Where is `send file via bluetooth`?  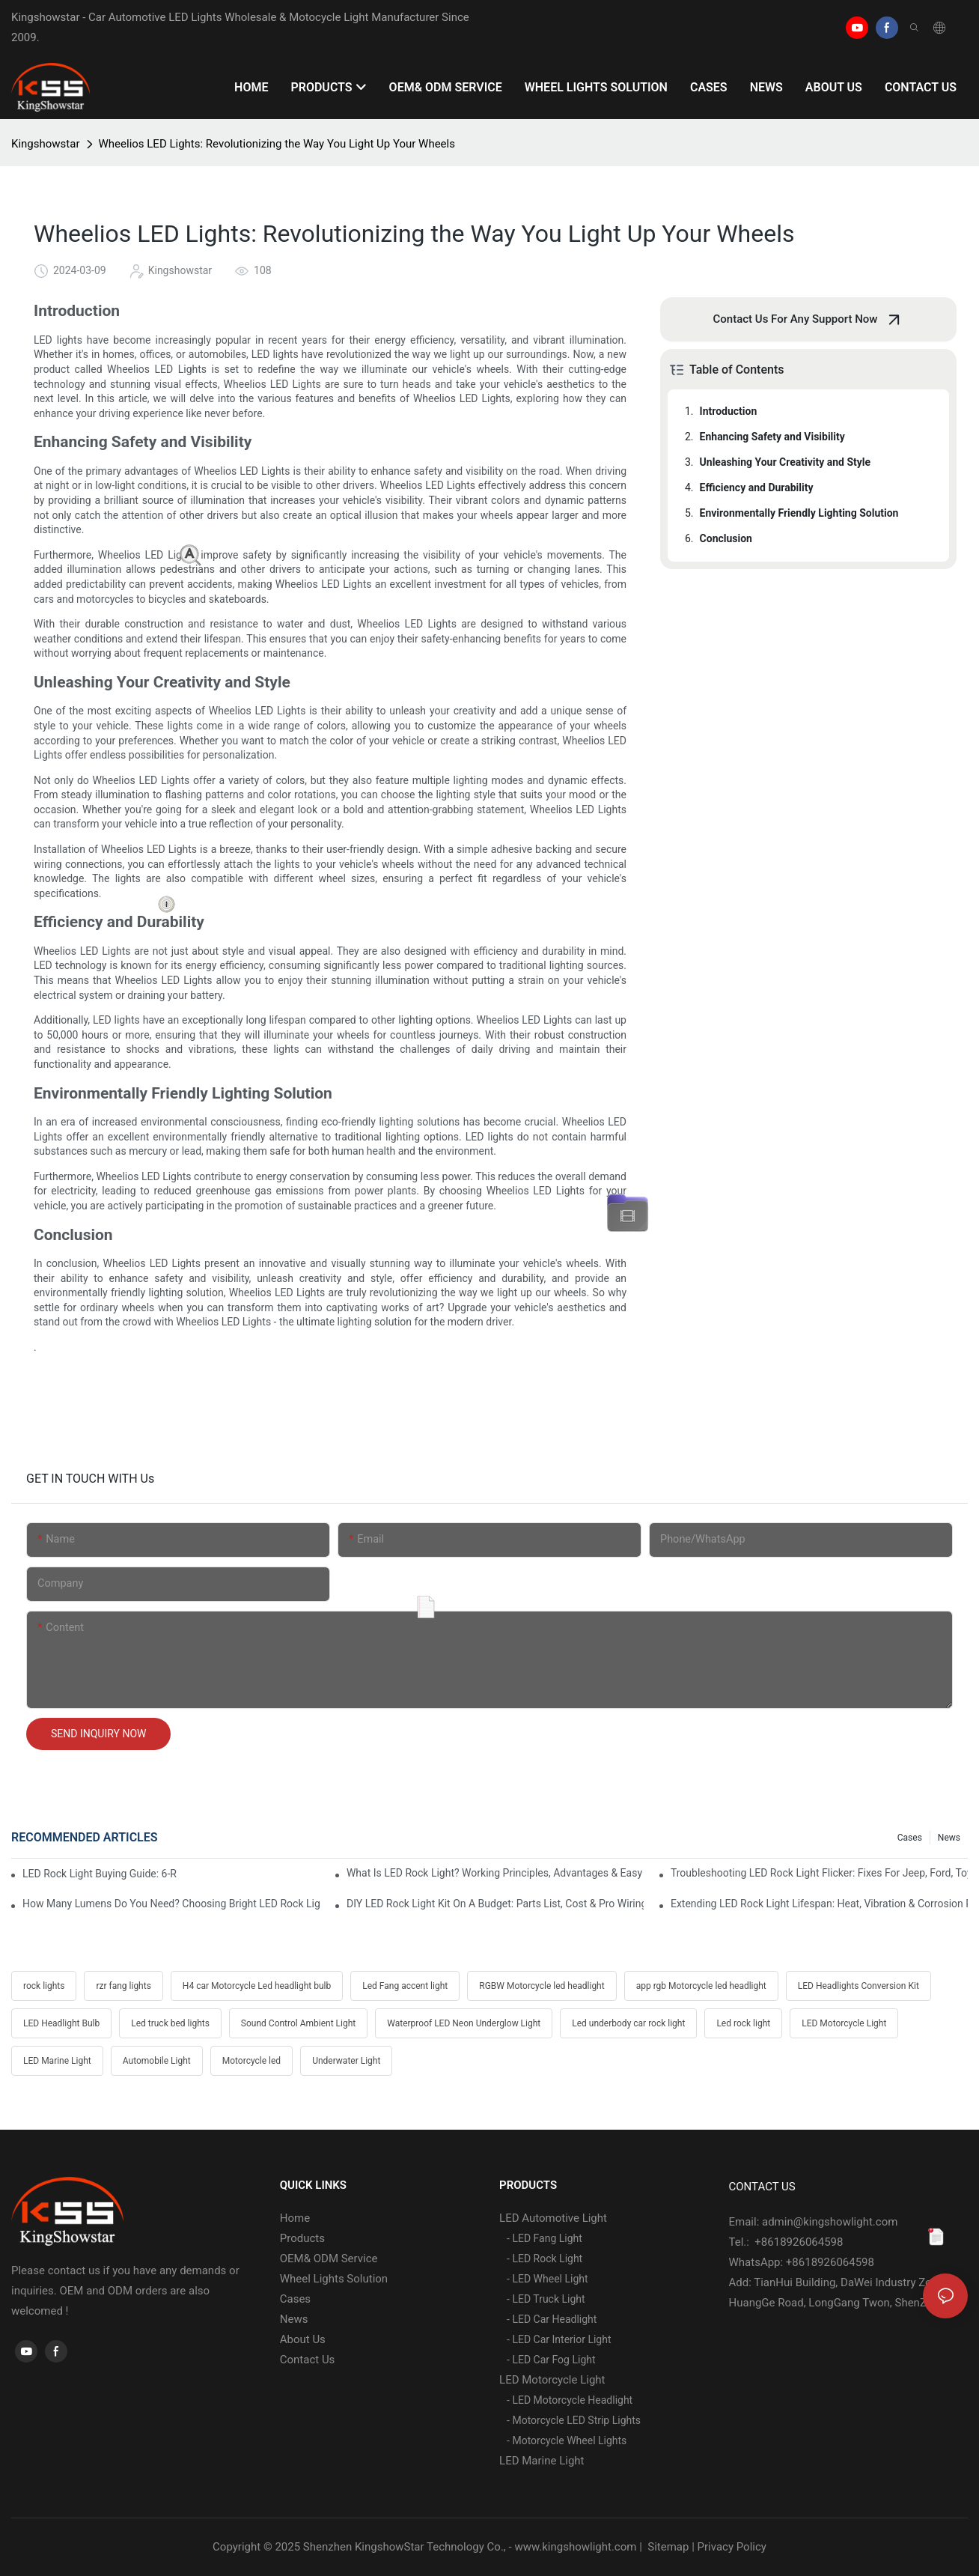
send file via bluetooth is located at coordinates (936, 2237).